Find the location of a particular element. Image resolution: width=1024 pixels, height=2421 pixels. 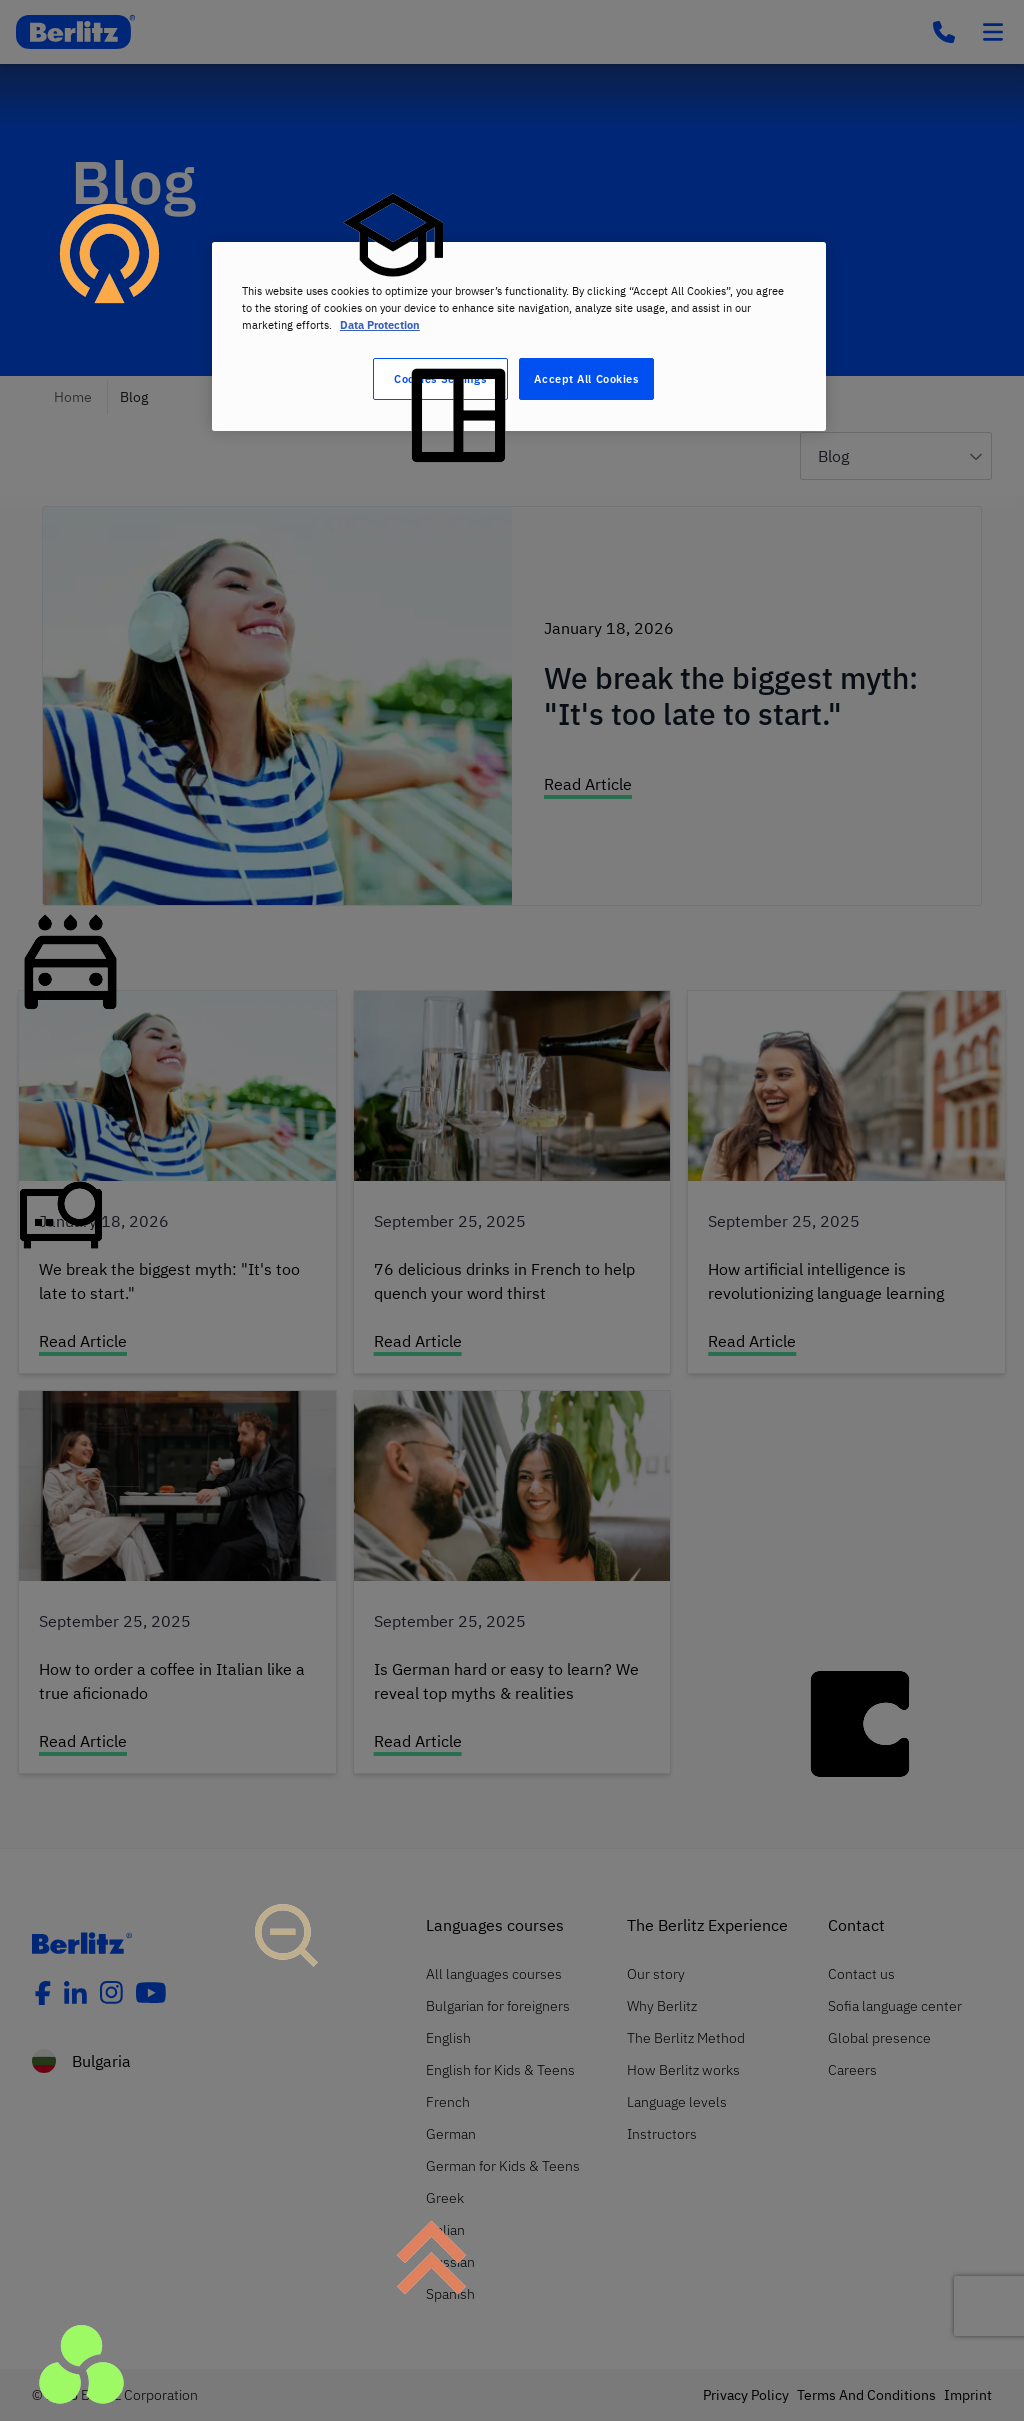

enable GPS or location tracking is located at coordinates (109, 253).